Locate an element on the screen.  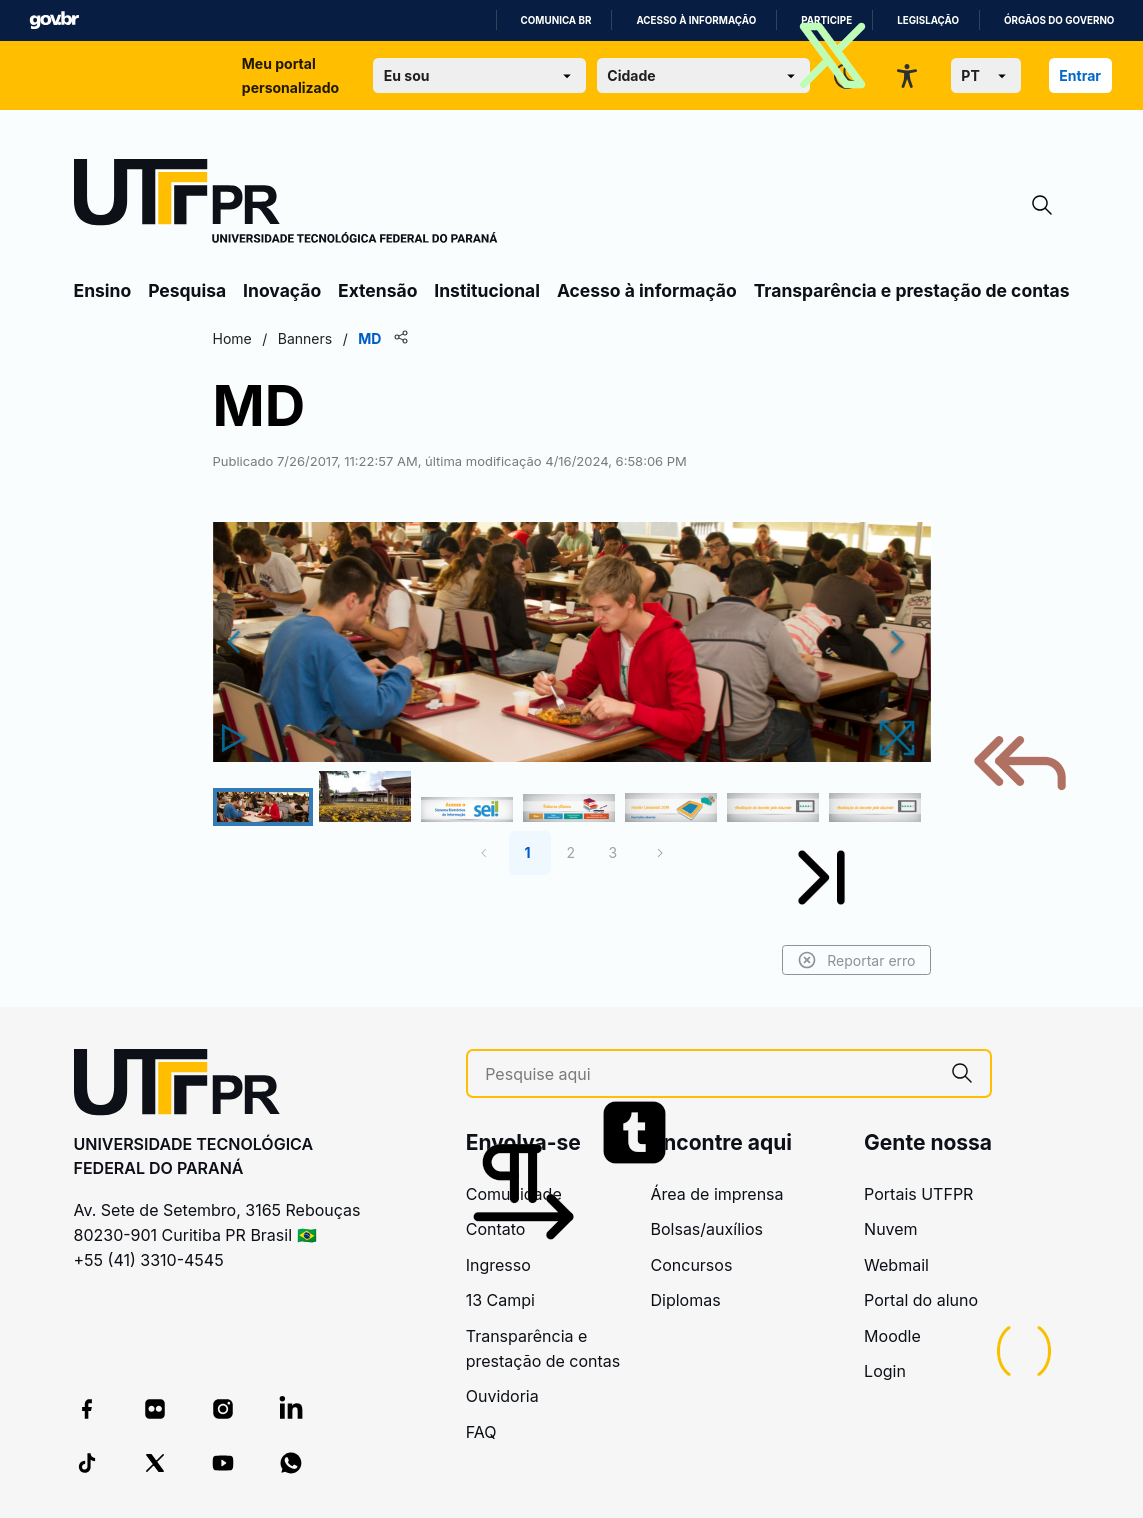
share to X (formerly Twitter) is located at coordinates (832, 55).